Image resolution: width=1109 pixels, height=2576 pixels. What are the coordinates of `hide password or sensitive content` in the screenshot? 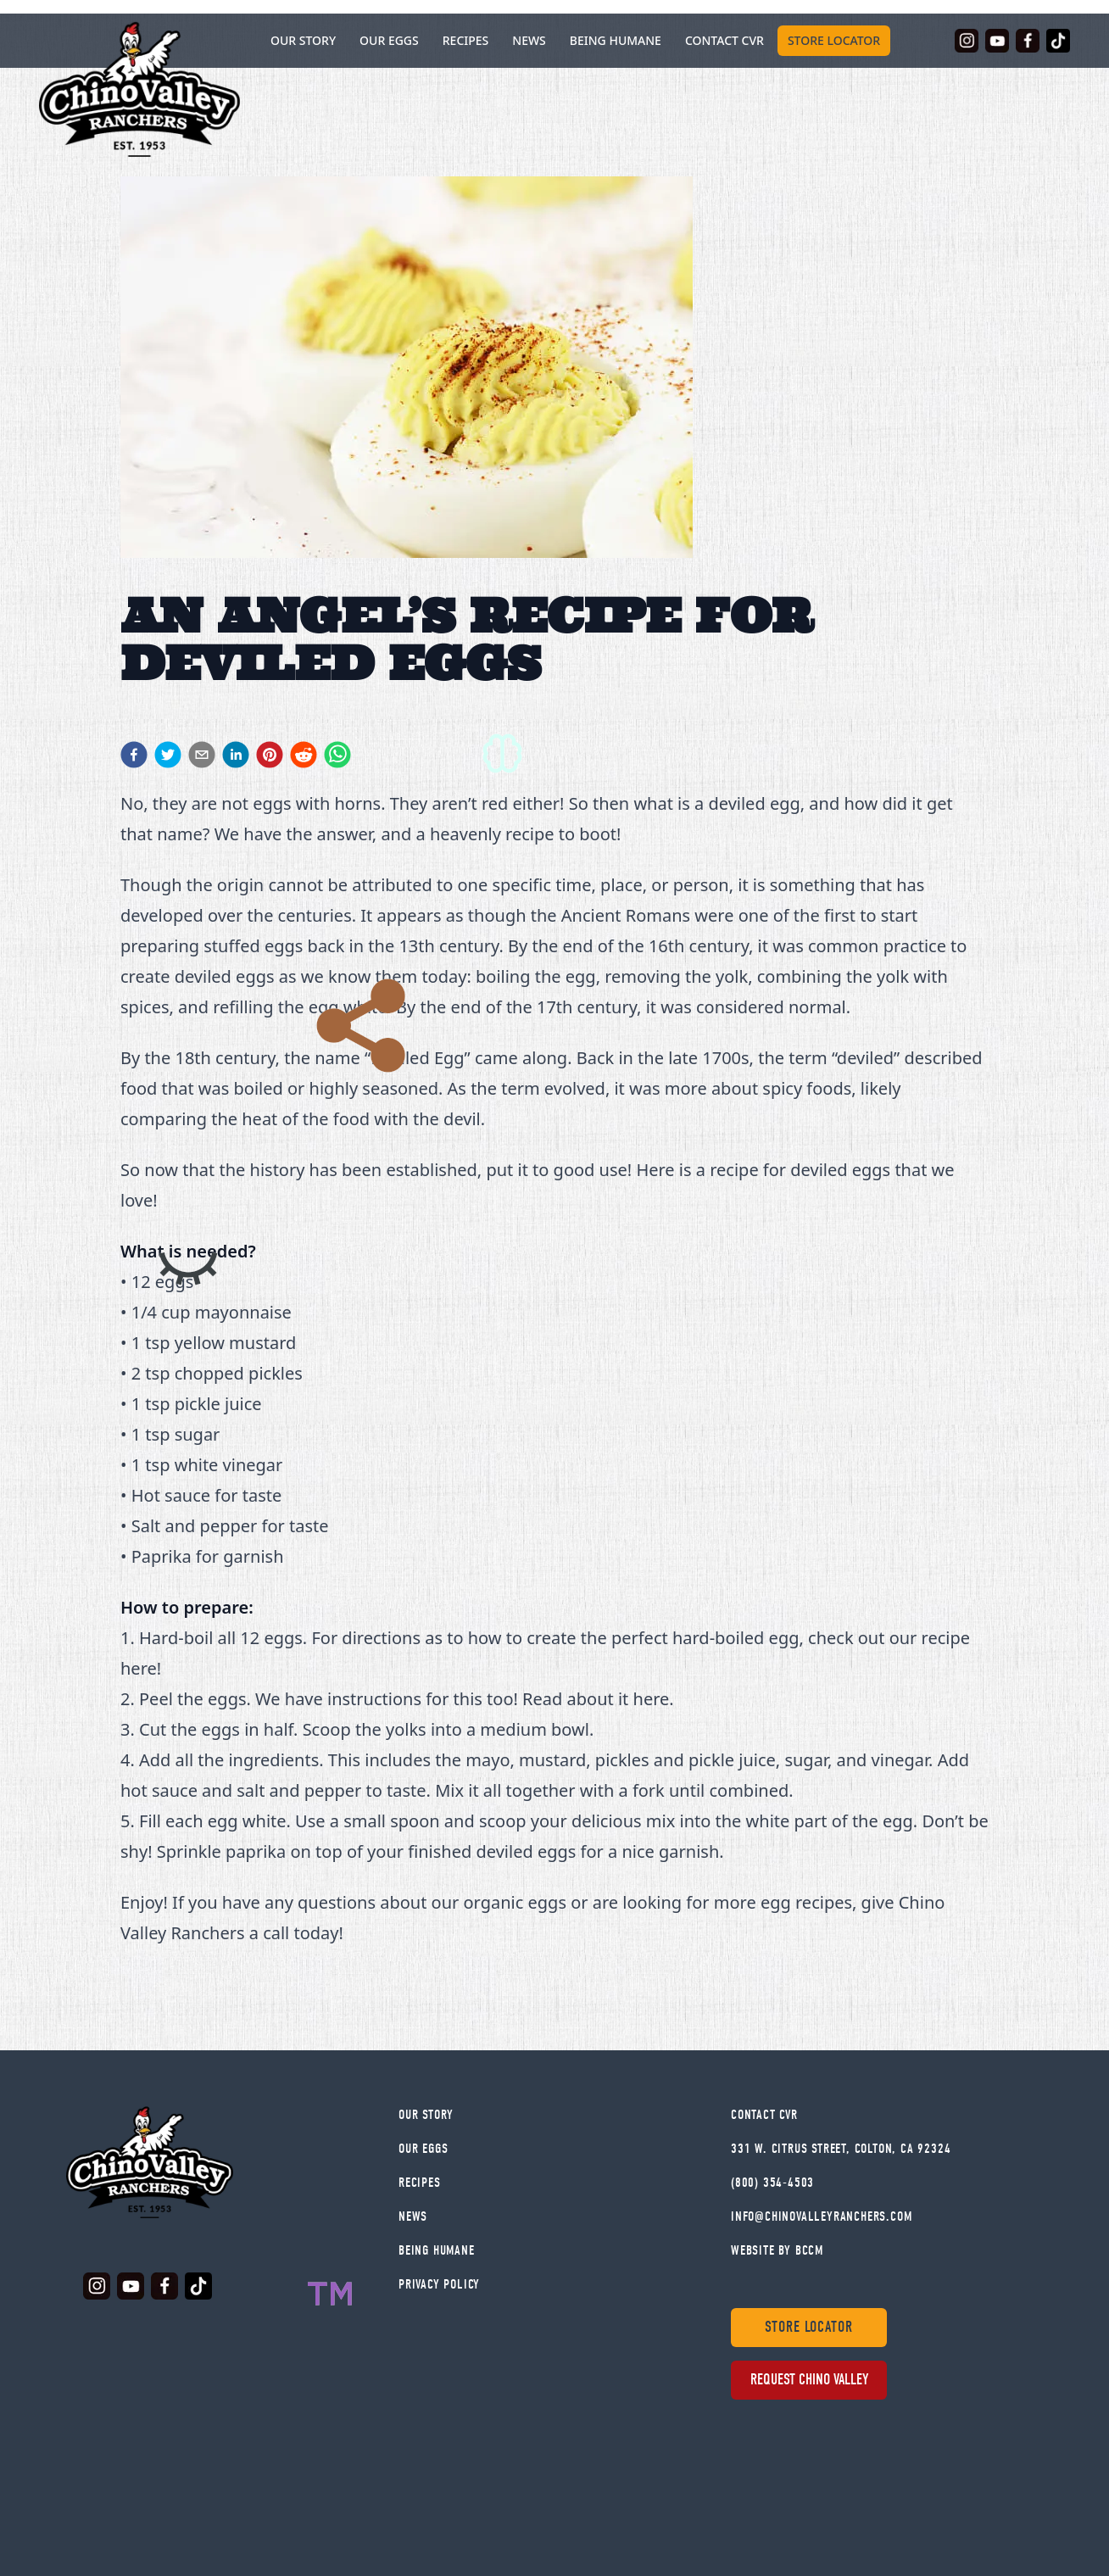 It's located at (188, 1267).